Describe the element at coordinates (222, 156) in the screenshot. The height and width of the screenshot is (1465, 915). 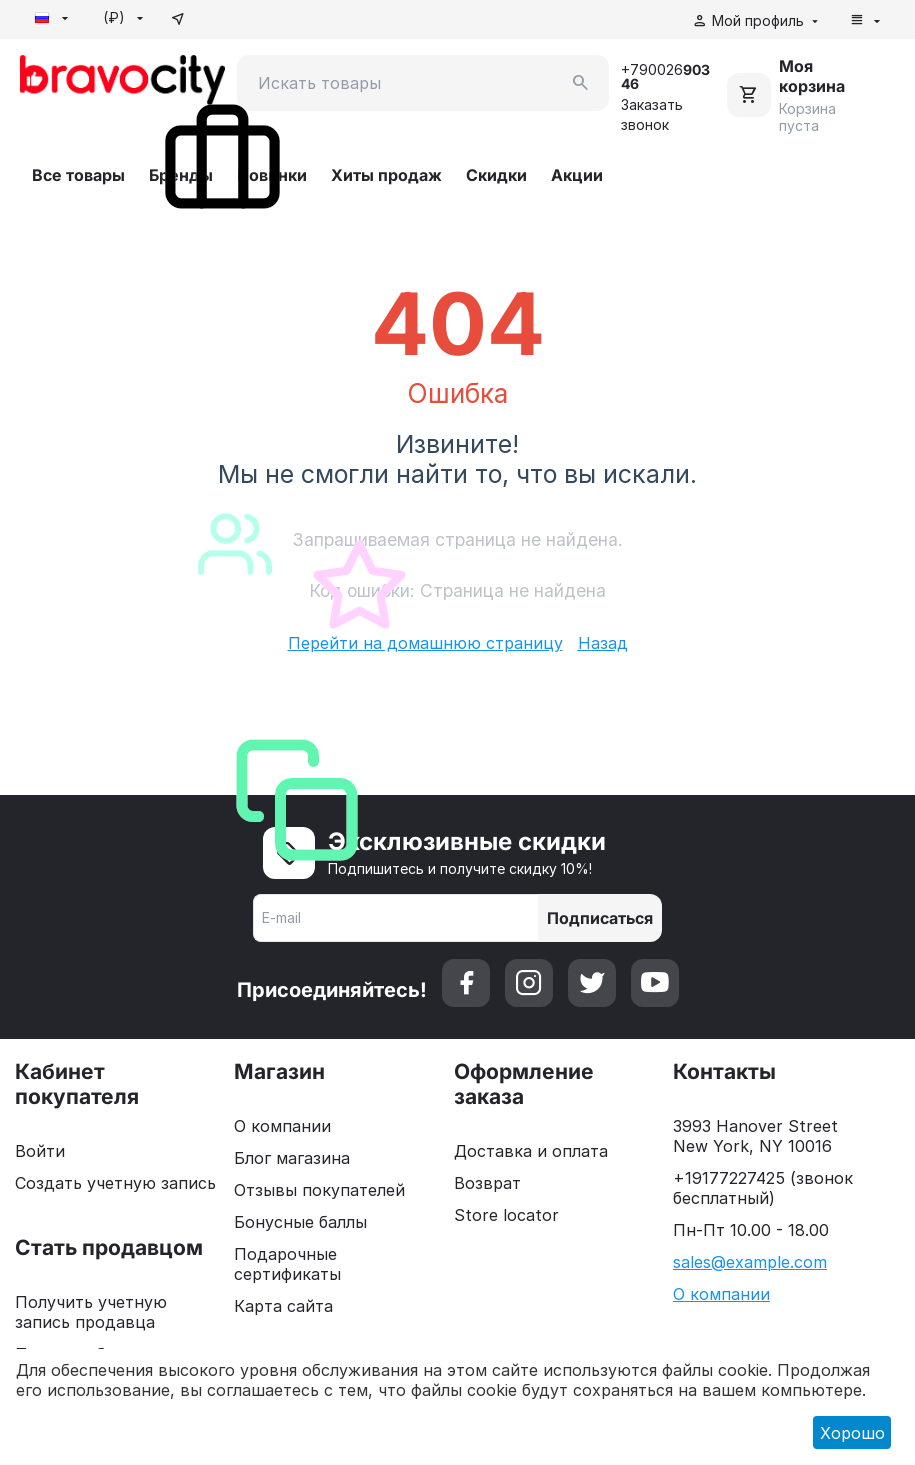
I see `access work or business documents` at that location.